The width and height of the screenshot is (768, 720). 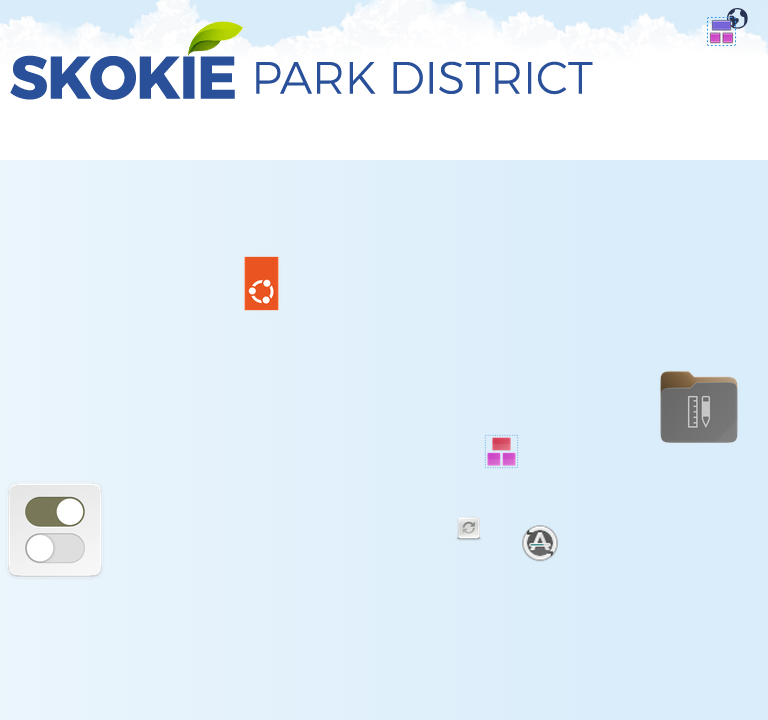 What do you see at coordinates (501, 451) in the screenshot?
I see `select all items in the current view` at bounding box center [501, 451].